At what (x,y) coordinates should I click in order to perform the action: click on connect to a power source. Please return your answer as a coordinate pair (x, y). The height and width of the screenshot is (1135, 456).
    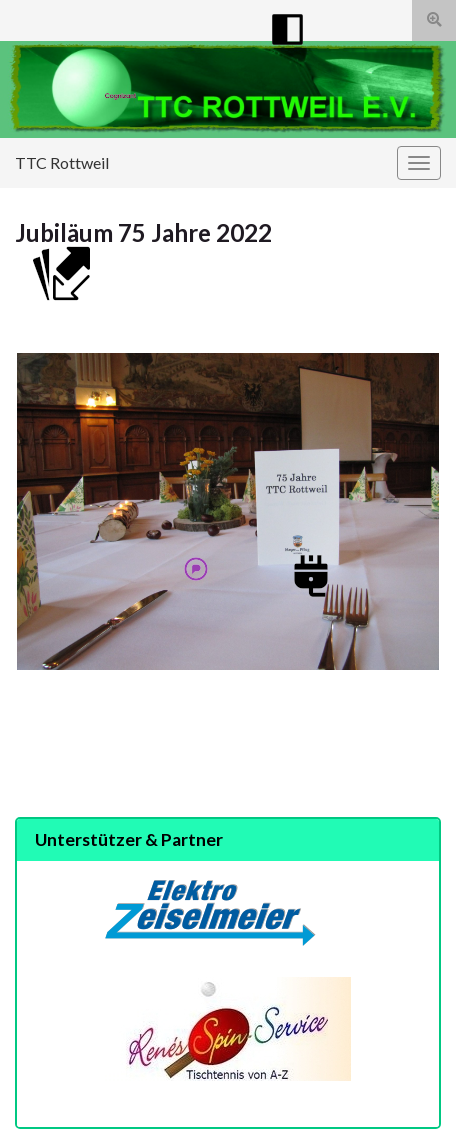
    Looking at the image, I should click on (311, 576).